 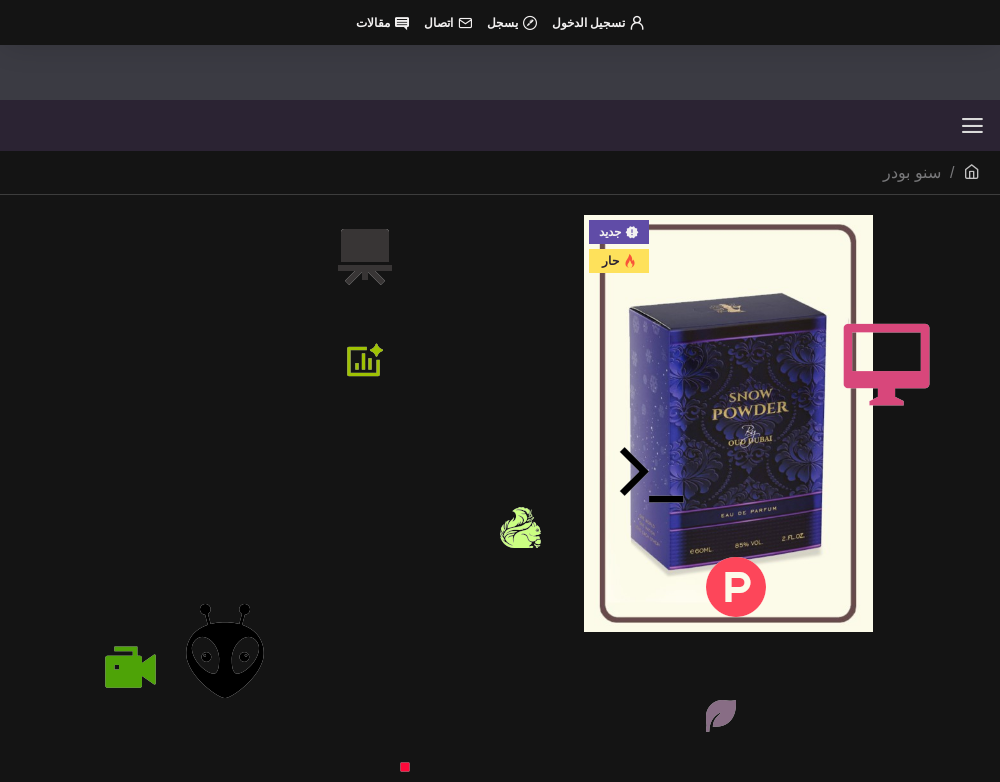 What do you see at coordinates (365, 256) in the screenshot?
I see `open artboard or canvas workspace` at bounding box center [365, 256].